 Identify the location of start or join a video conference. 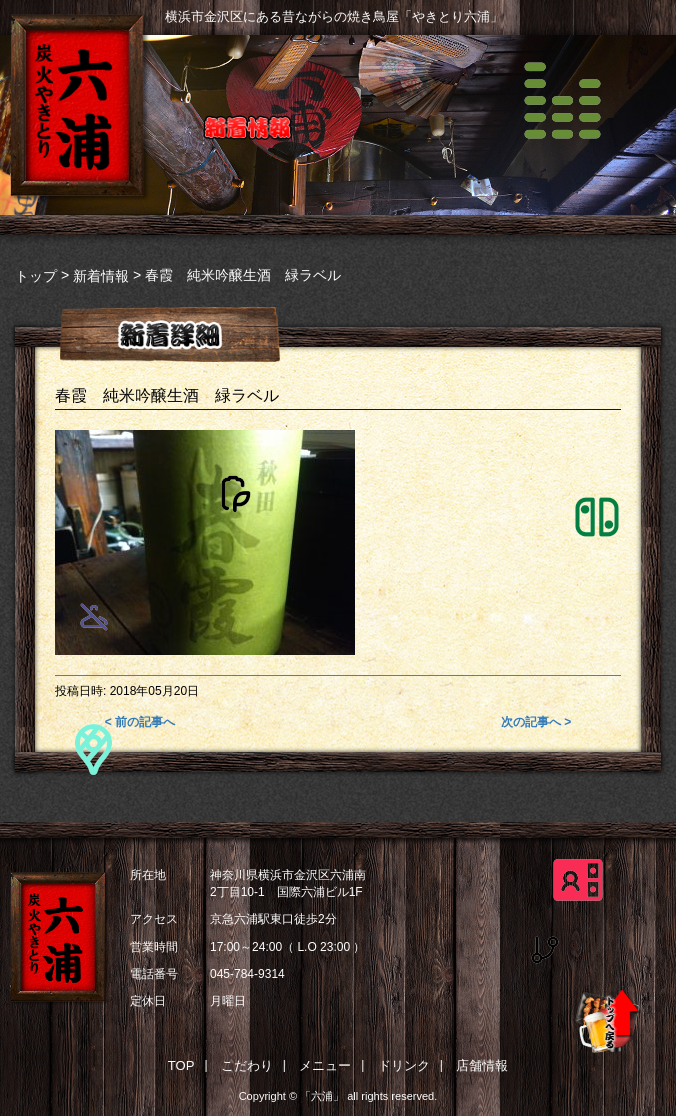
(578, 880).